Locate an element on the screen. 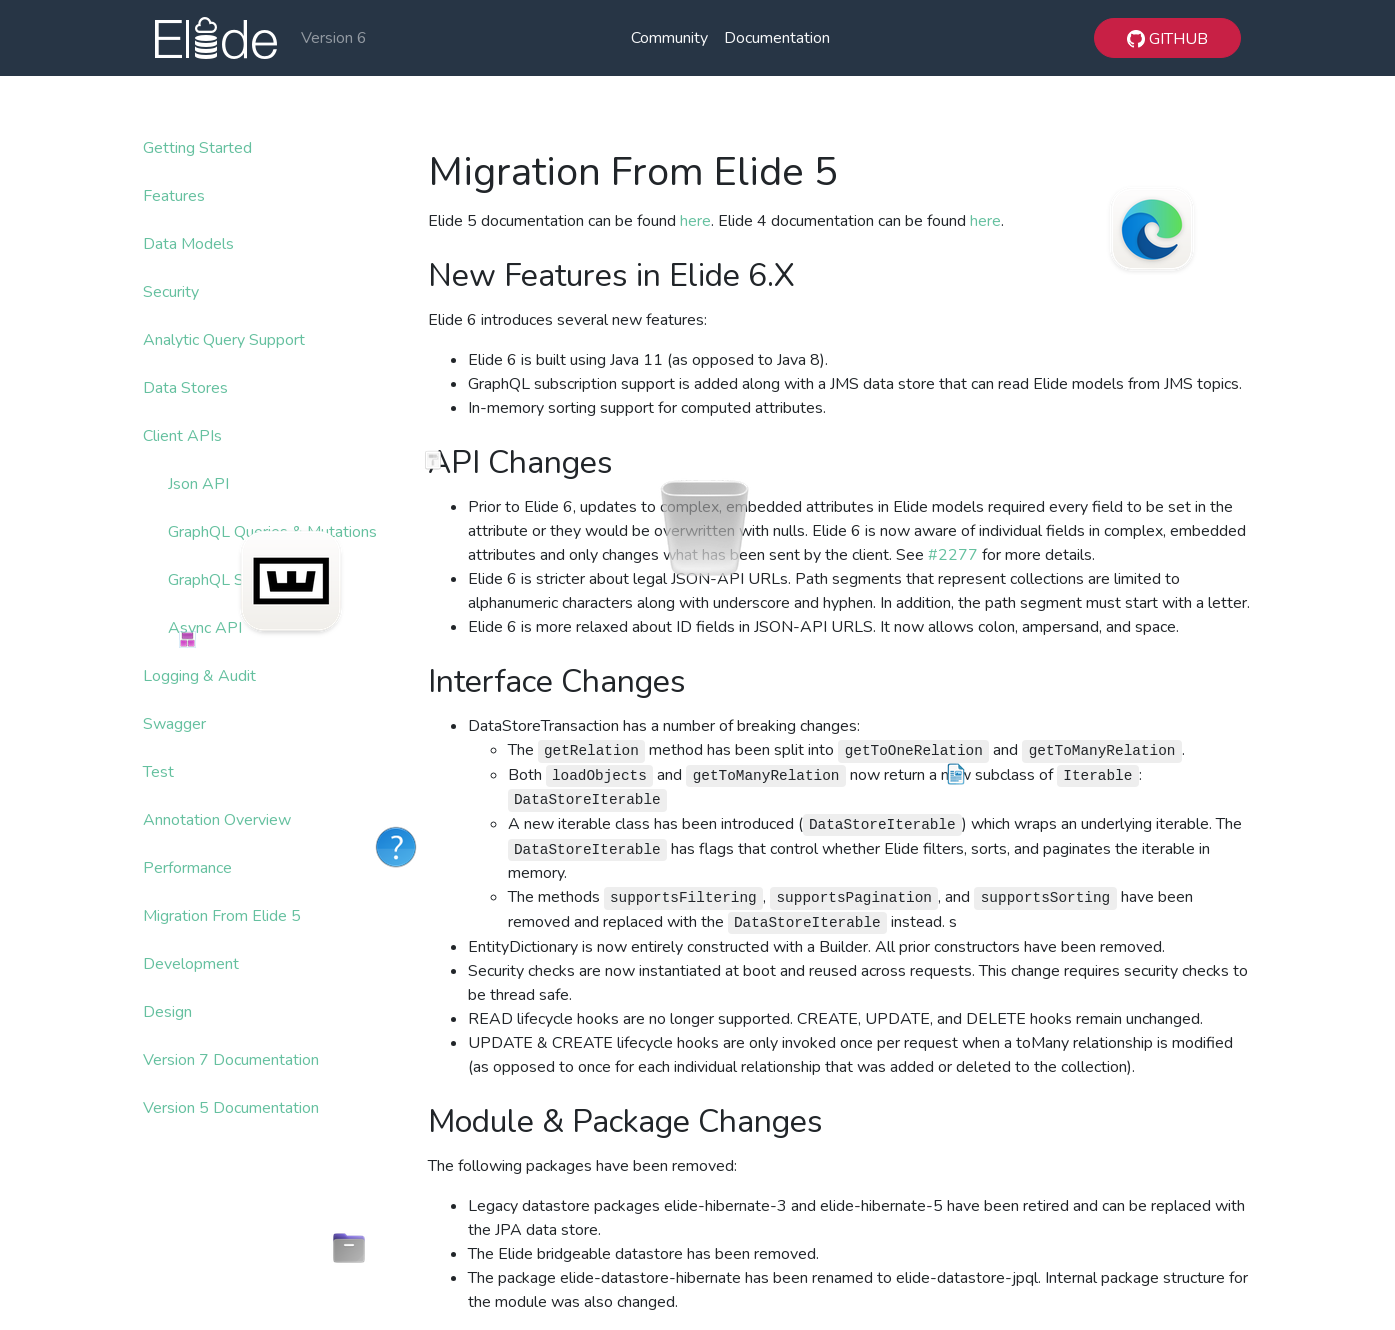 The height and width of the screenshot is (1330, 1395). open the files application is located at coordinates (349, 1248).